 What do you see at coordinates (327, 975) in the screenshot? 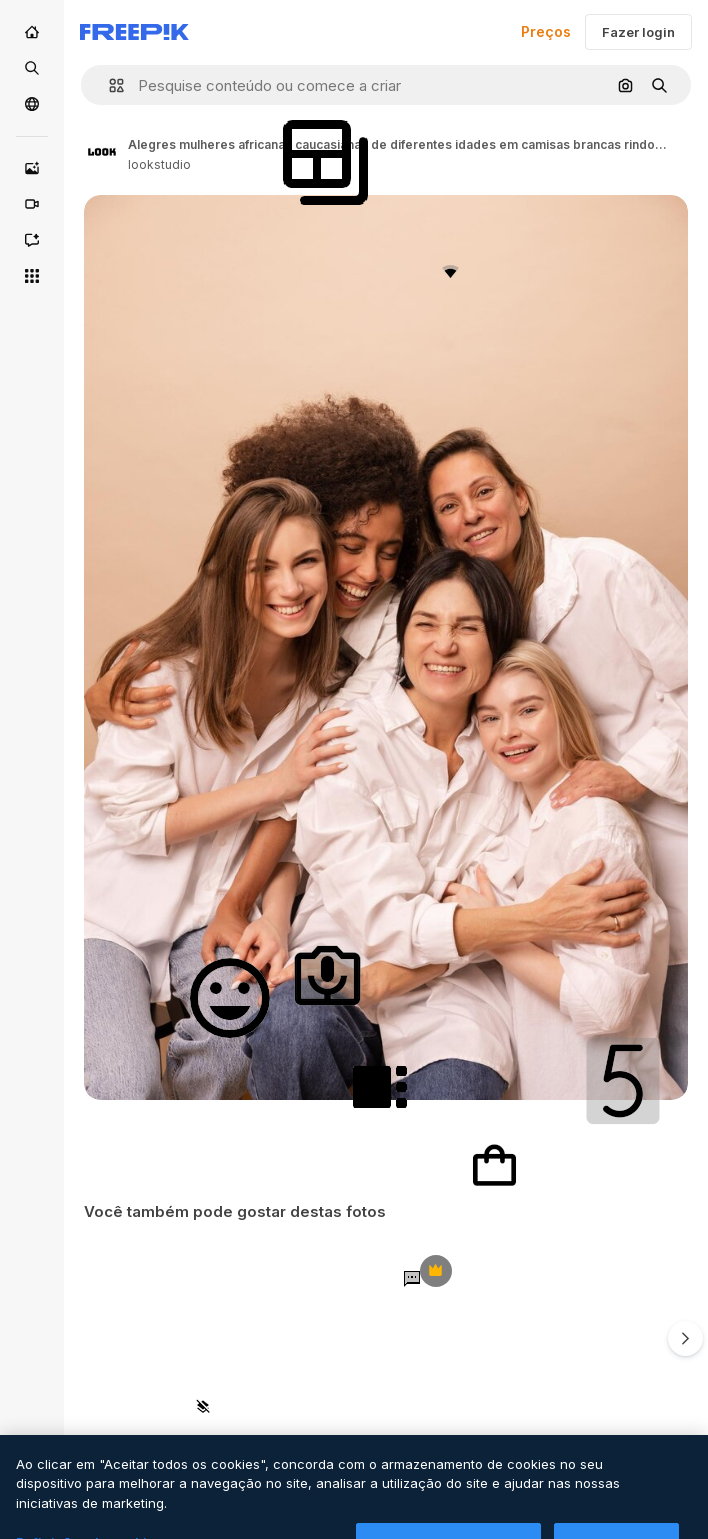
I see `grant camera and microphone permissions` at bounding box center [327, 975].